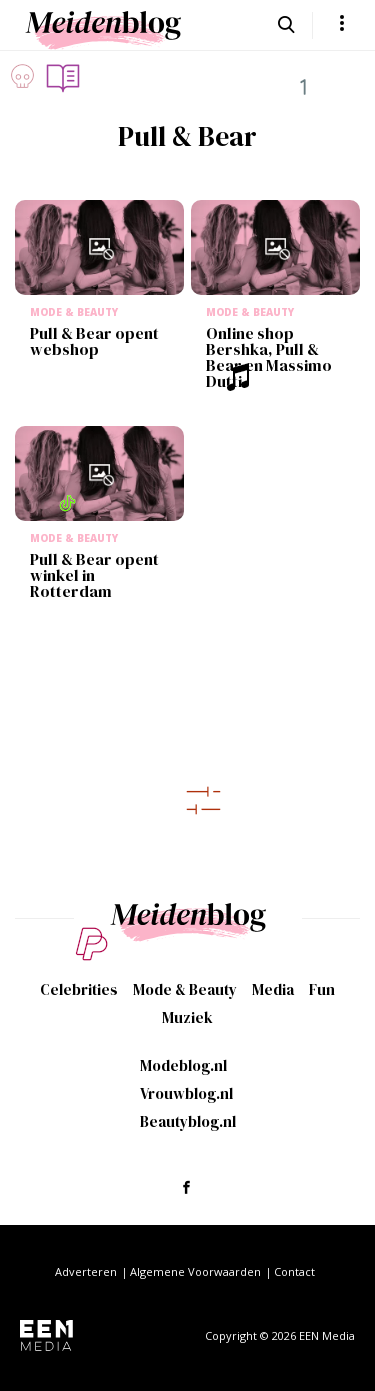 This screenshot has height=1391, width=375. I want to click on access music library or player, so click(238, 377).